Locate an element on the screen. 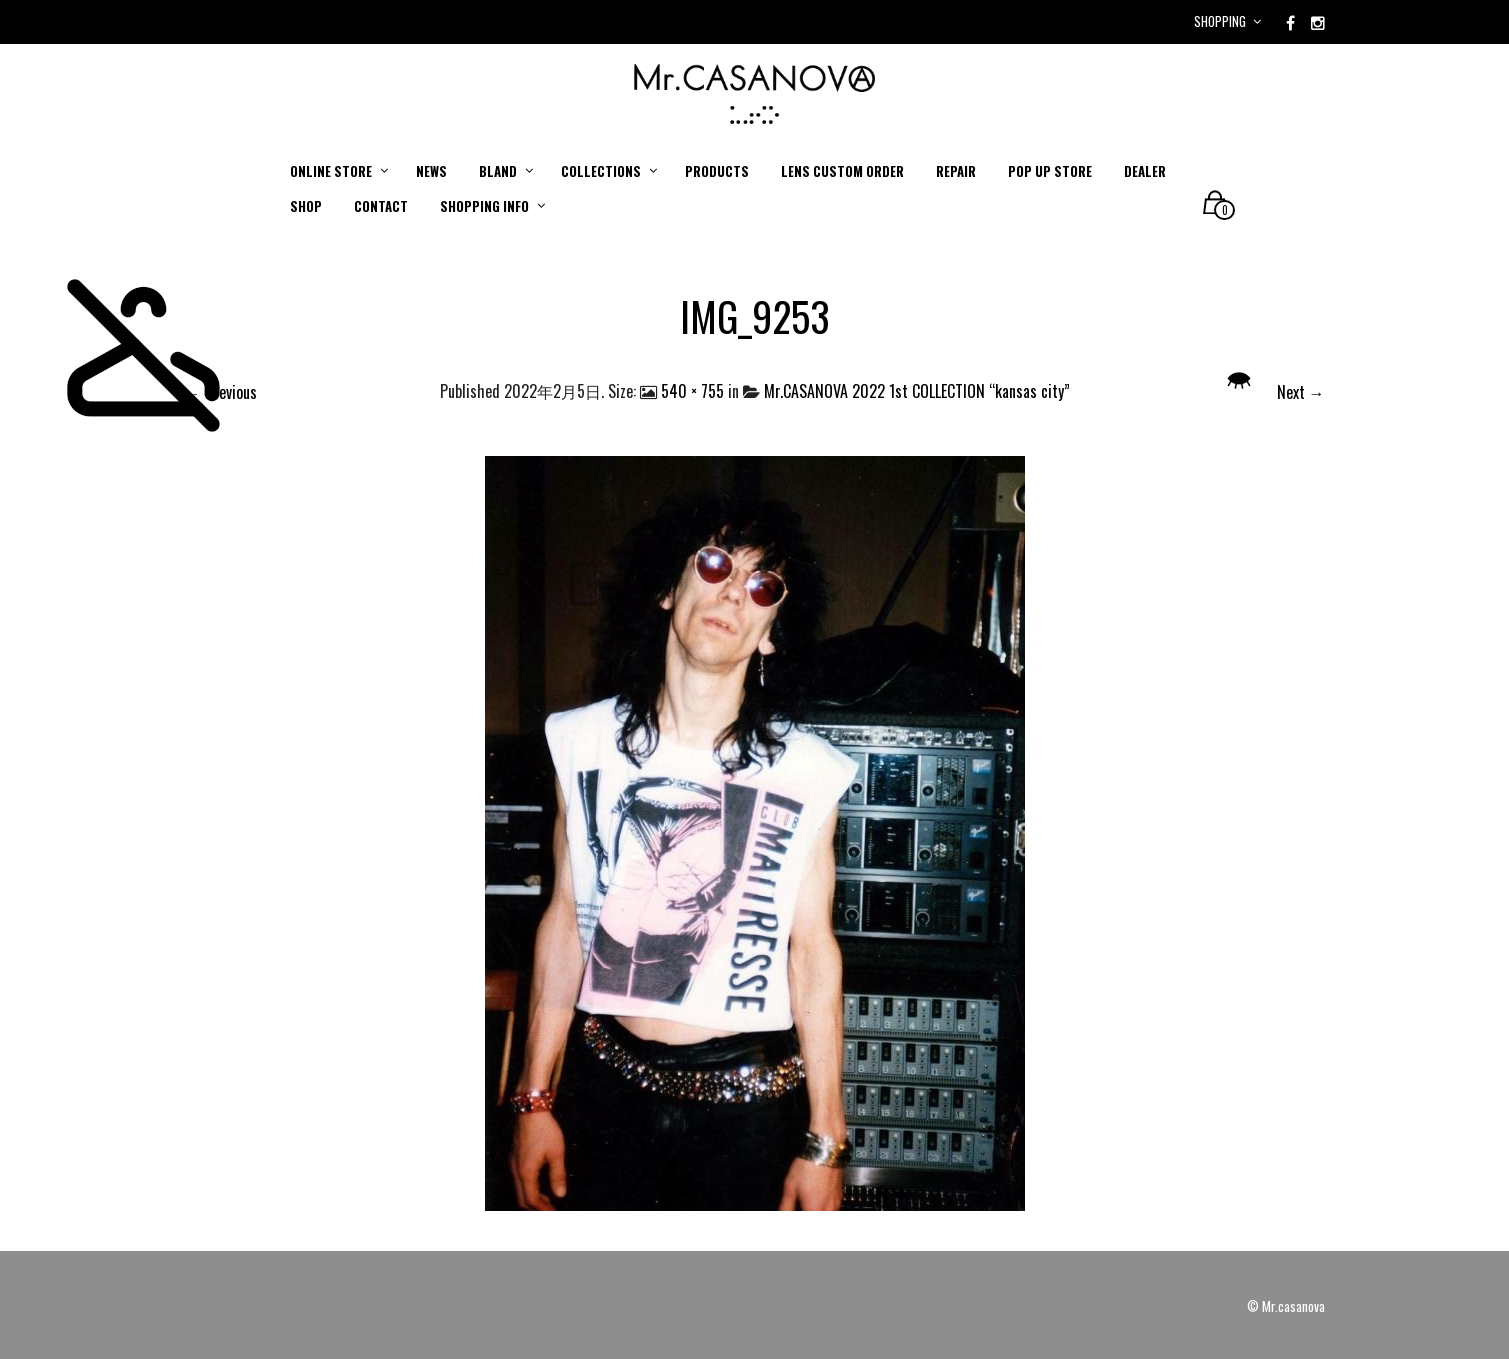 Image resolution: width=1509 pixels, height=1359 pixels. hide password or sensitive content is located at coordinates (1239, 381).